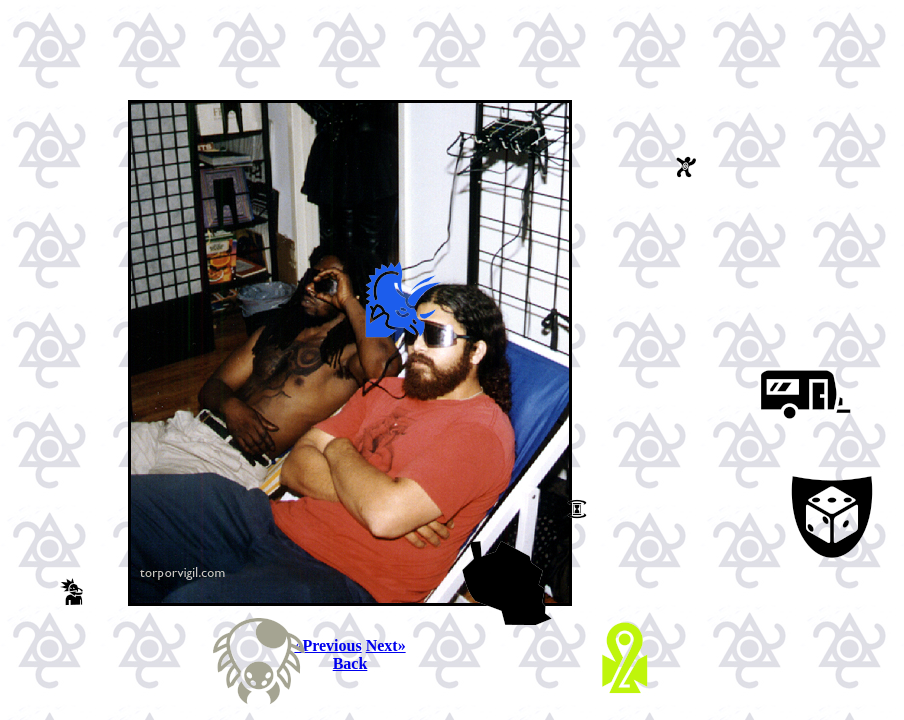 This screenshot has width=904, height=720. I want to click on select tanzania as your country or region, so click(507, 583).